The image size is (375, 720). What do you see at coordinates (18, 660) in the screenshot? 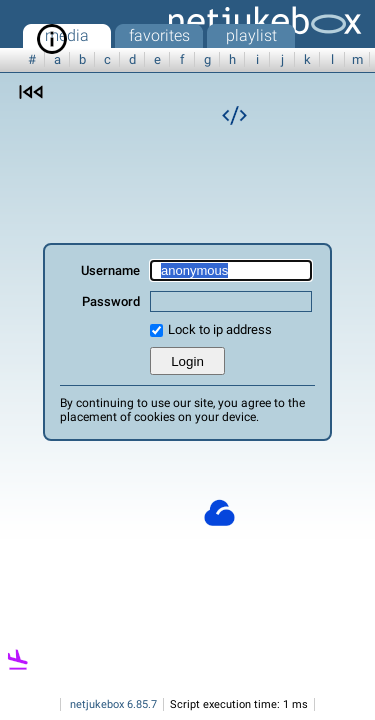
I see `indicates arriving flight status` at bounding box center [18, 660].